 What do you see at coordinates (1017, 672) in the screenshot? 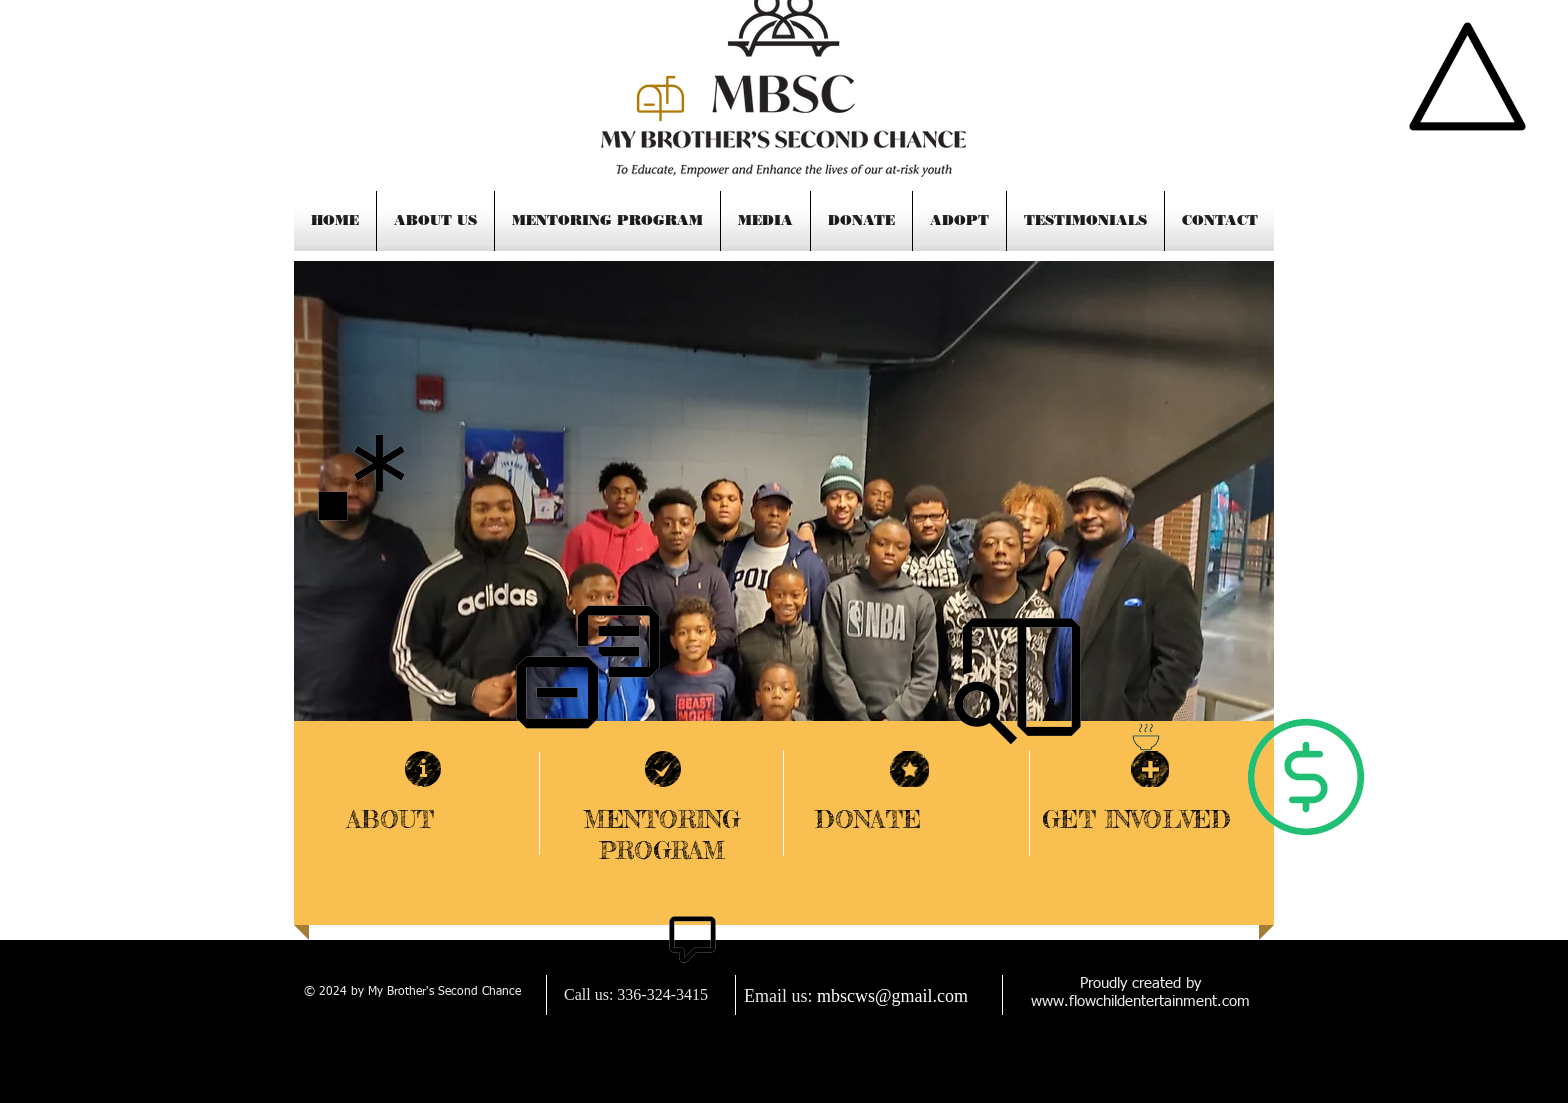
I see `open file preview pane` at bounding box center [1017, 672].